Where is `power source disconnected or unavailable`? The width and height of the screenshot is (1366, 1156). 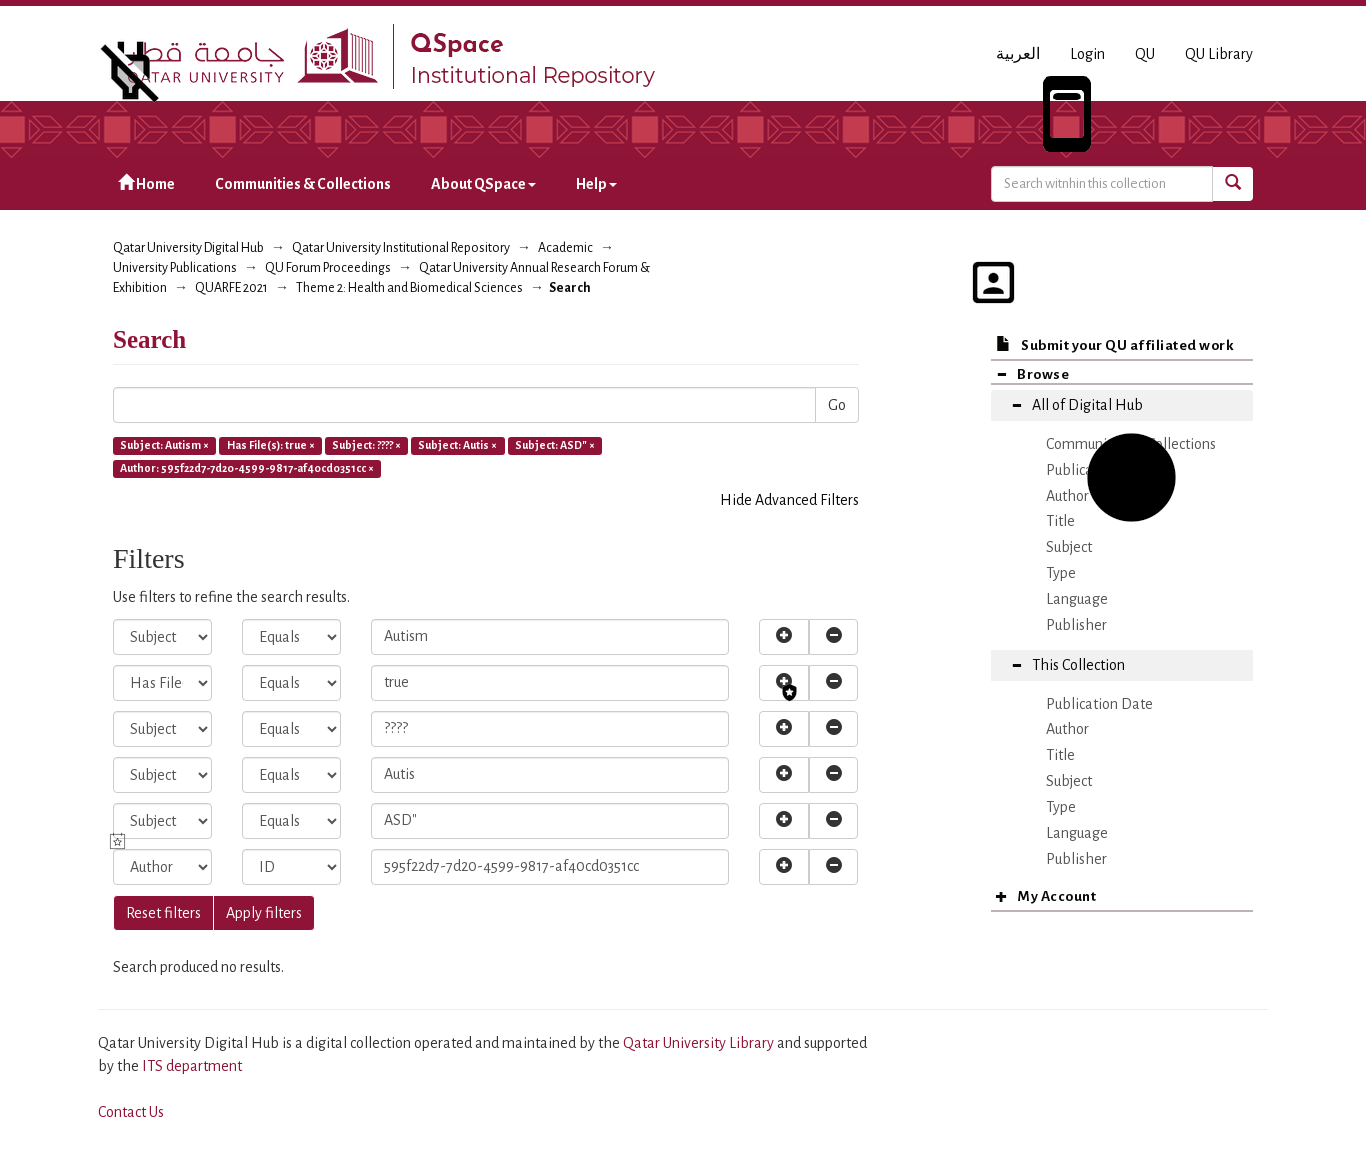 power source disconnected or unavailable is located at coordinates (130, 70).